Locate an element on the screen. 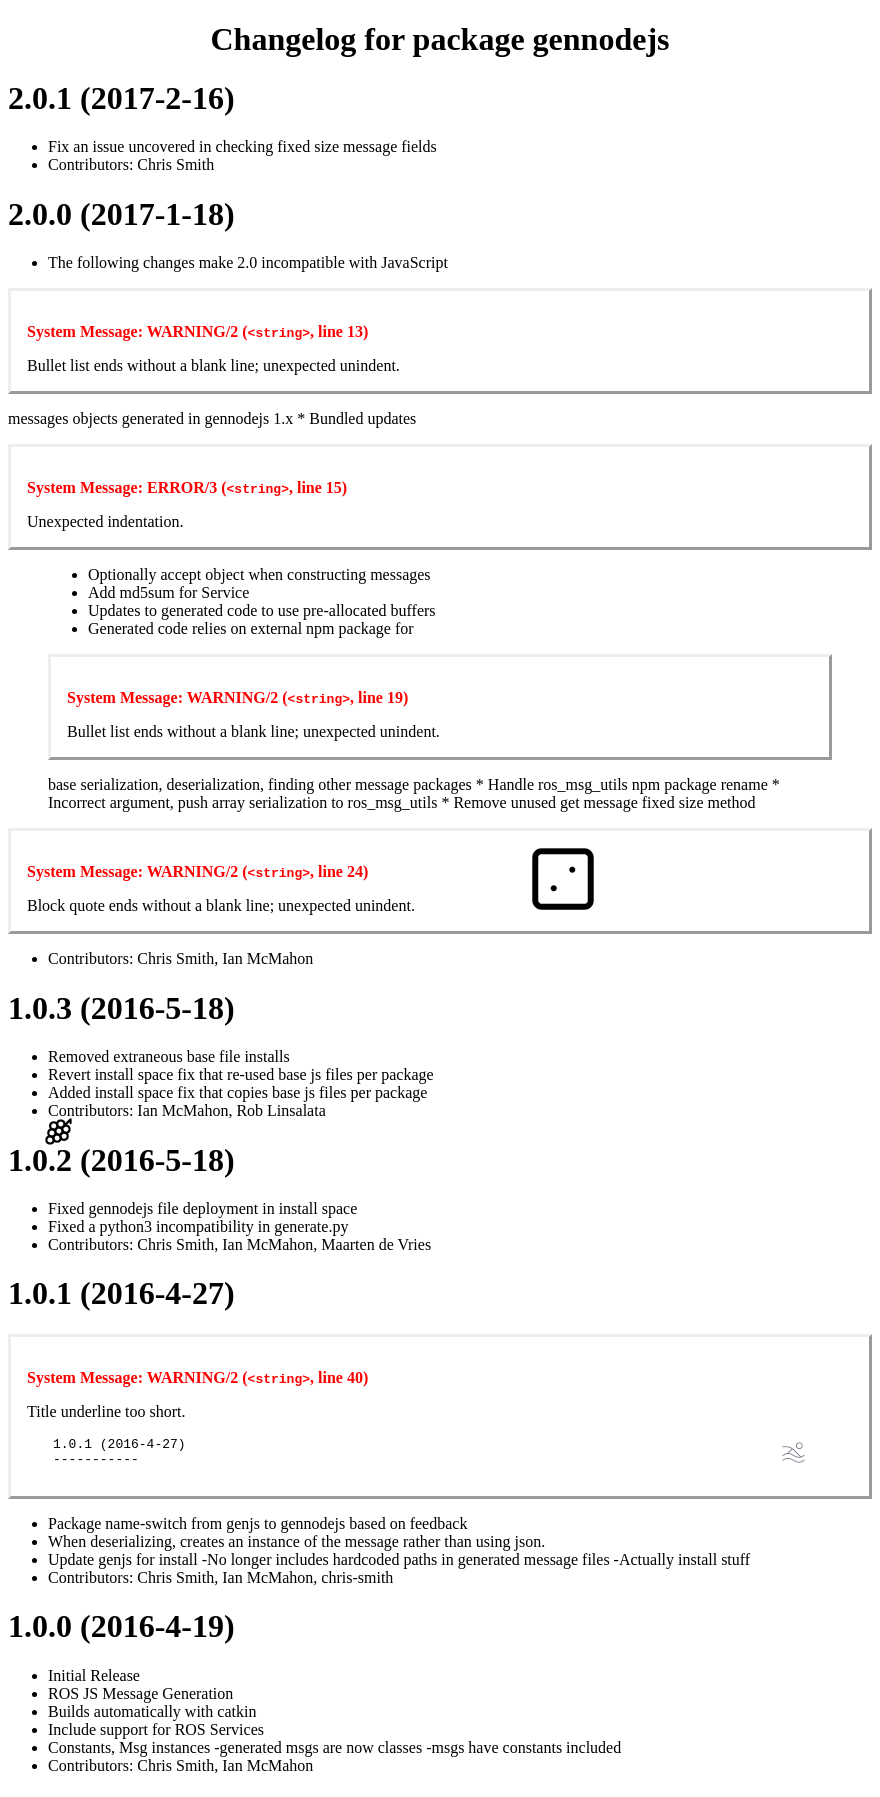  indicates grape or wine-related content is located at coordinates (58, 1131).